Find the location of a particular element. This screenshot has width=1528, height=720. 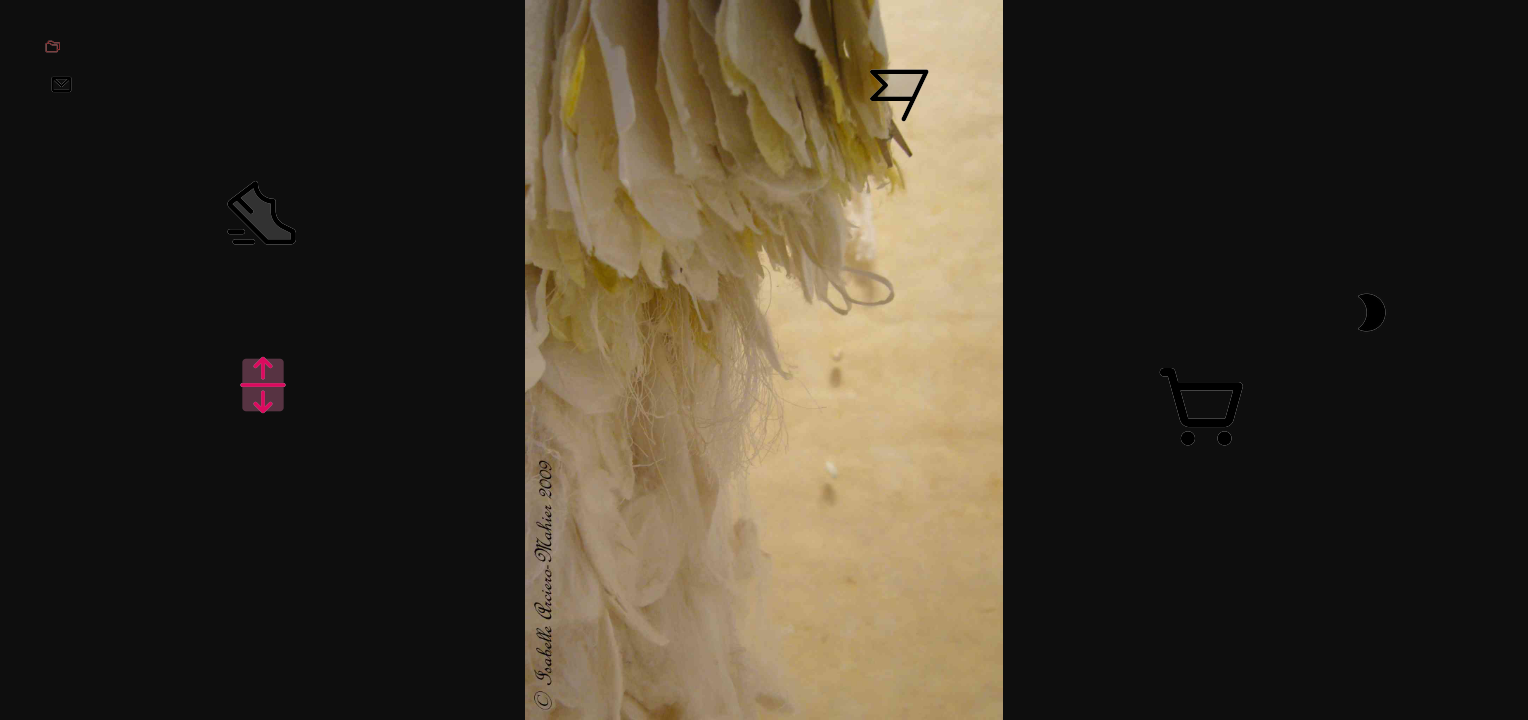

open your inbox or email is located at coordinates (61, 84).